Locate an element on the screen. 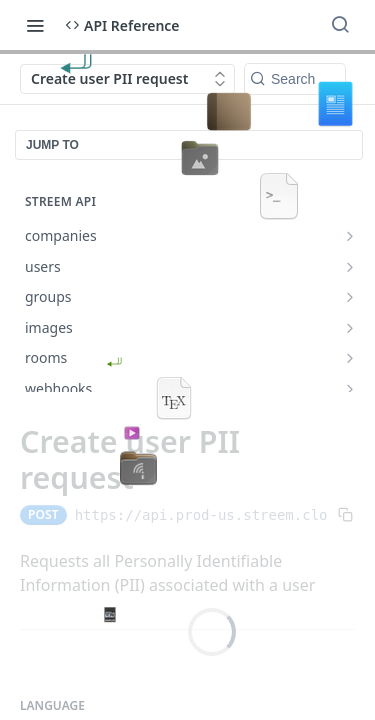 The image size is (375, 720). microsoft word template file is located at coordinates (335, 104).